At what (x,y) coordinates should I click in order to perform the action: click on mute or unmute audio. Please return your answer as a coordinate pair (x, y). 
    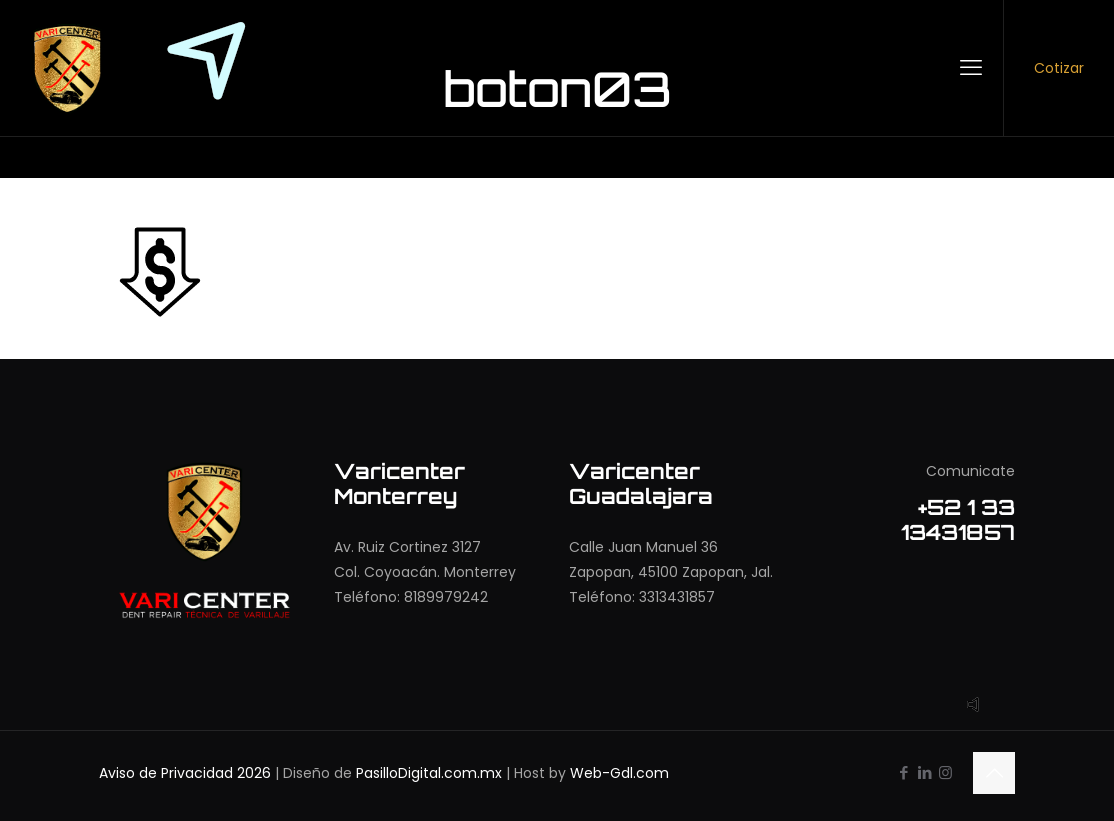
    Looking at the image, I should click on (973, 704).